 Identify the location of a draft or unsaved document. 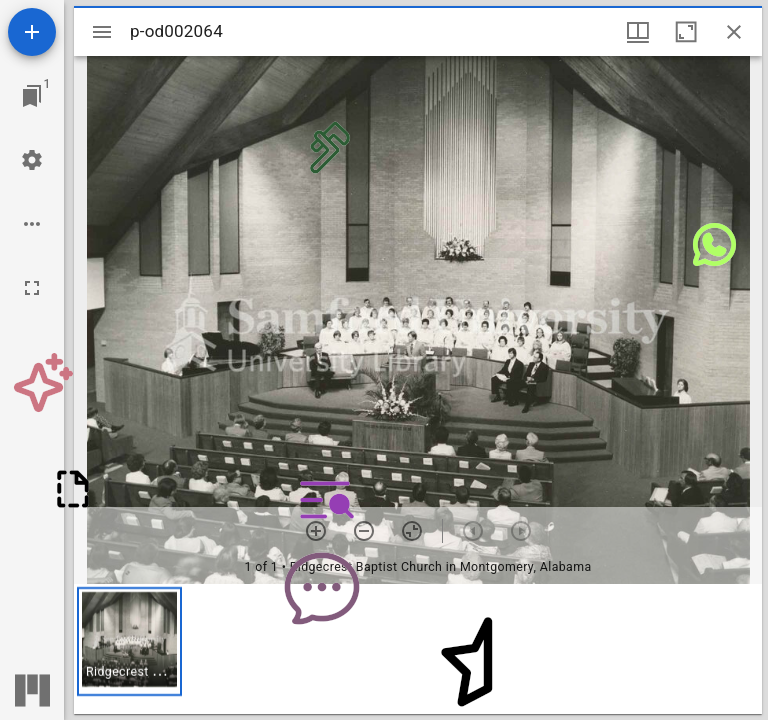
(73, 489).